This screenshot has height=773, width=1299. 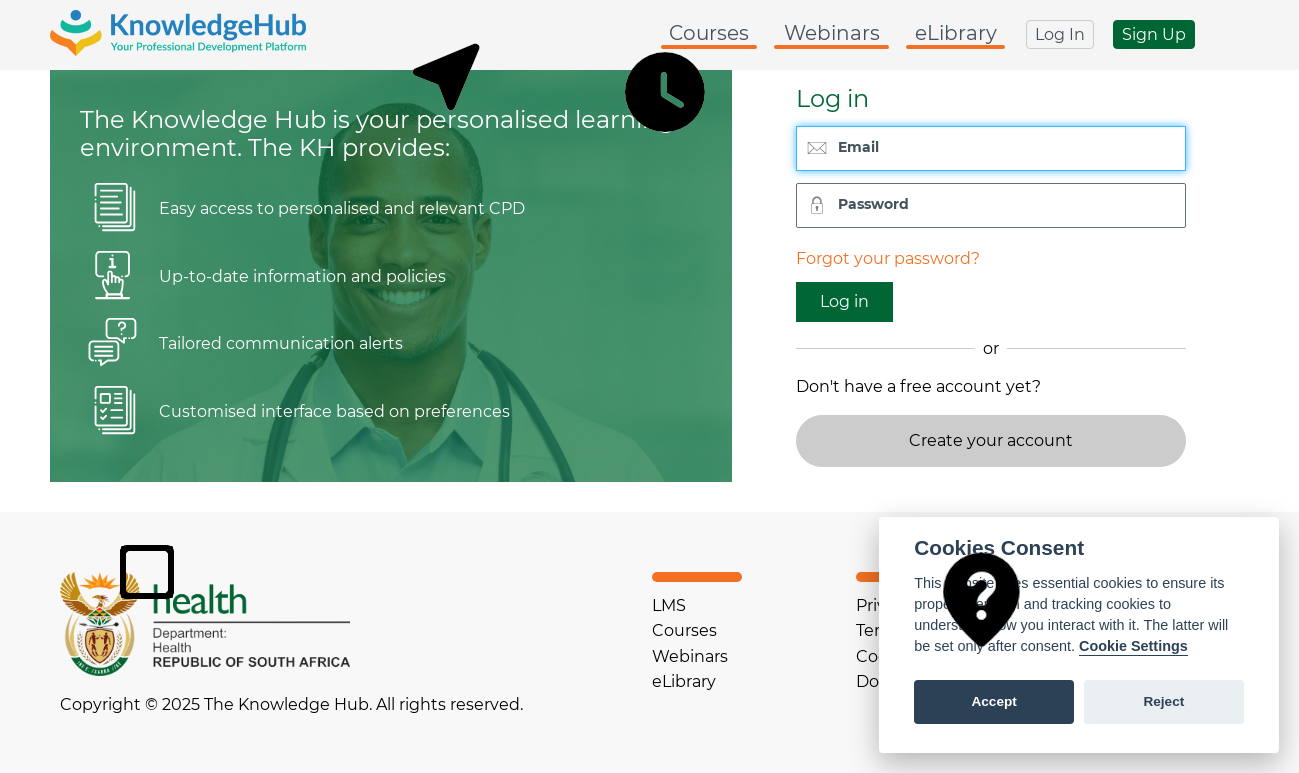 I want to click on select or crop a square area, so click(x=147, y=572).